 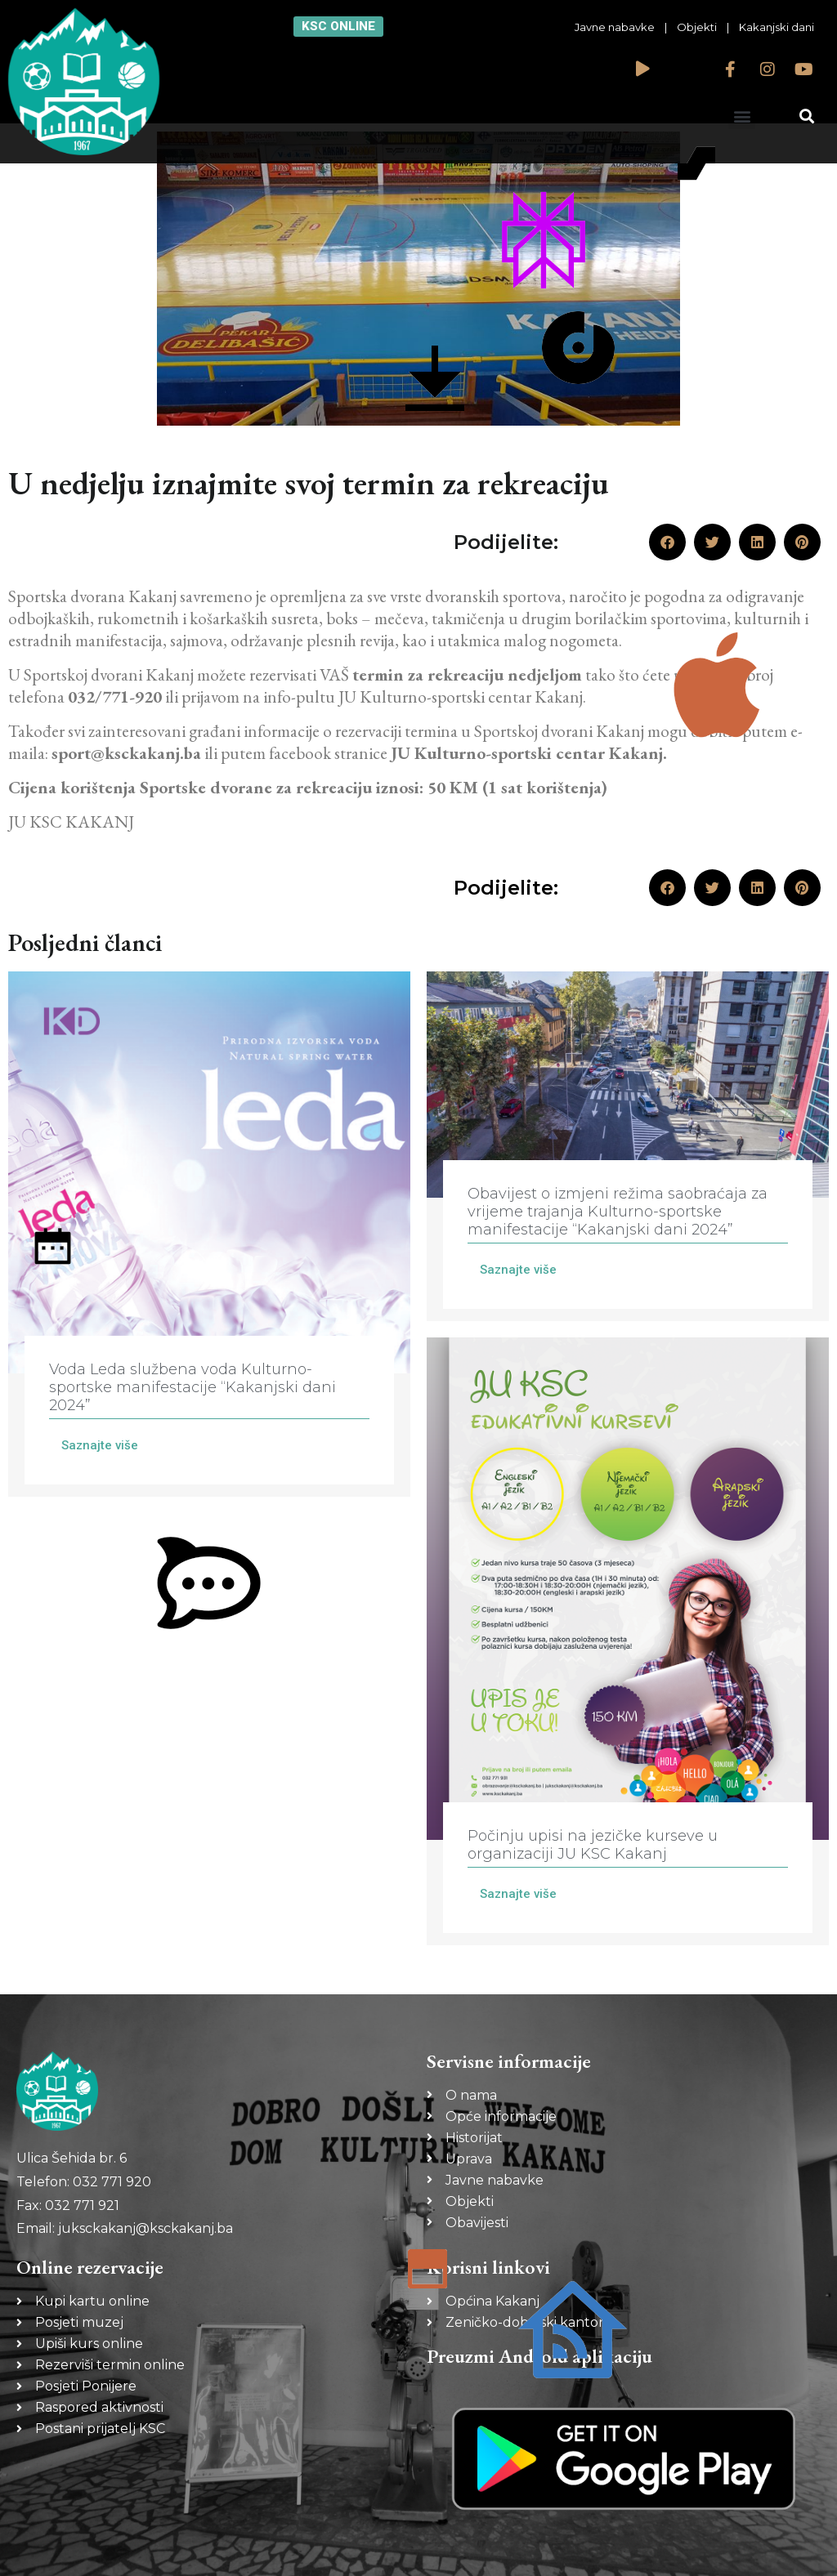 I want to click on view calendar or scheduled events, so click(x=52, y=1248).